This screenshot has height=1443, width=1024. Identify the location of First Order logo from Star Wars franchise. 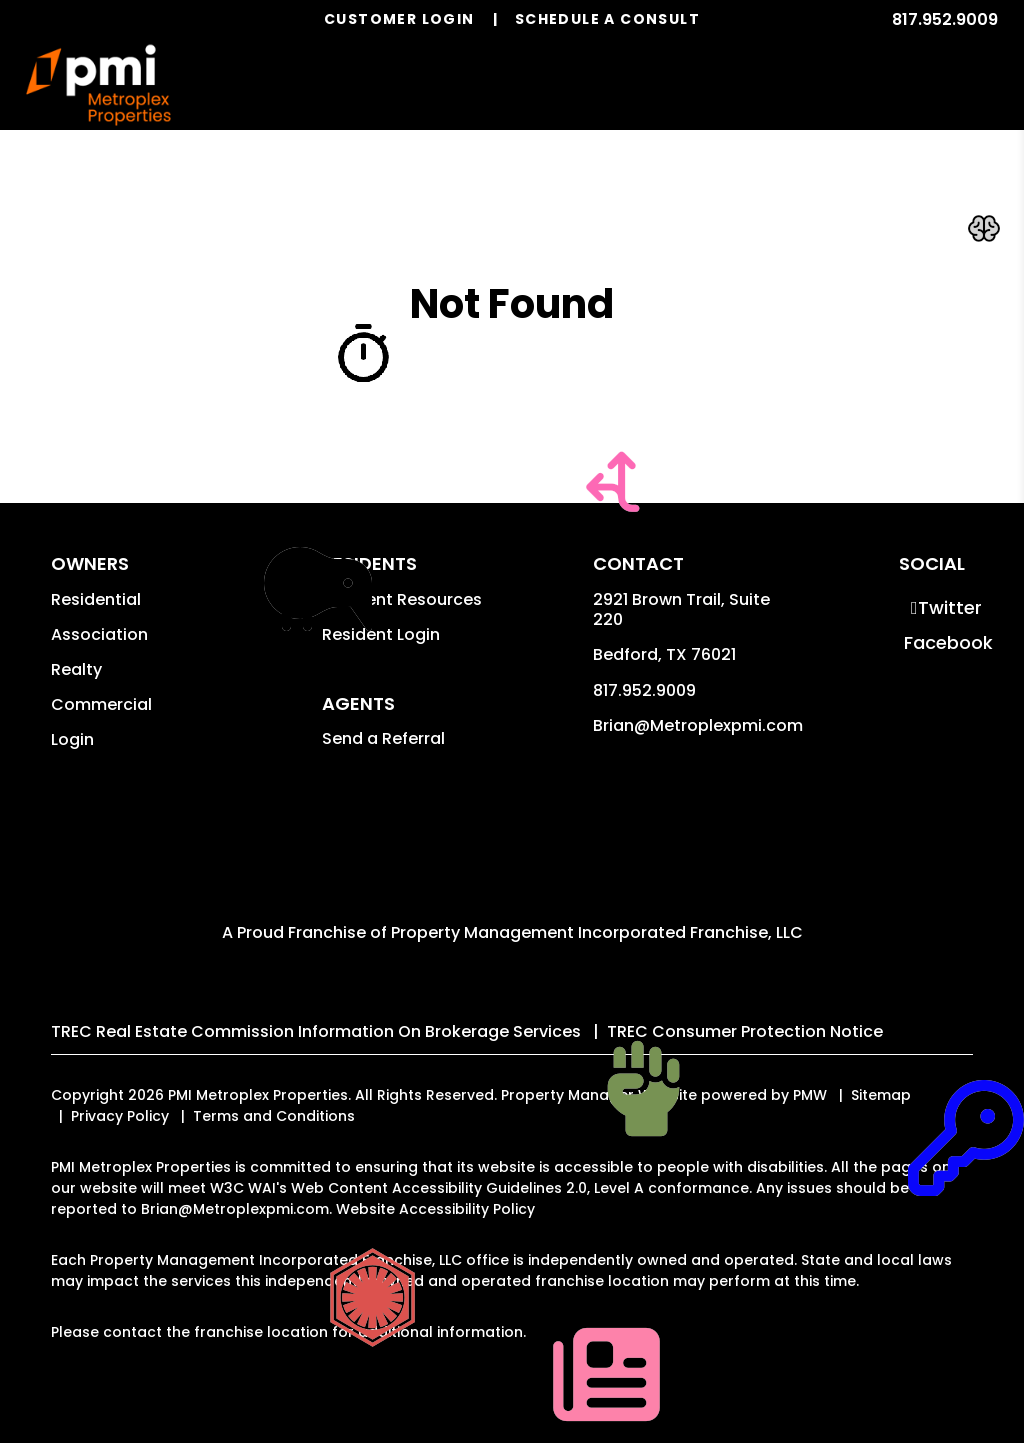
(372, 1297).